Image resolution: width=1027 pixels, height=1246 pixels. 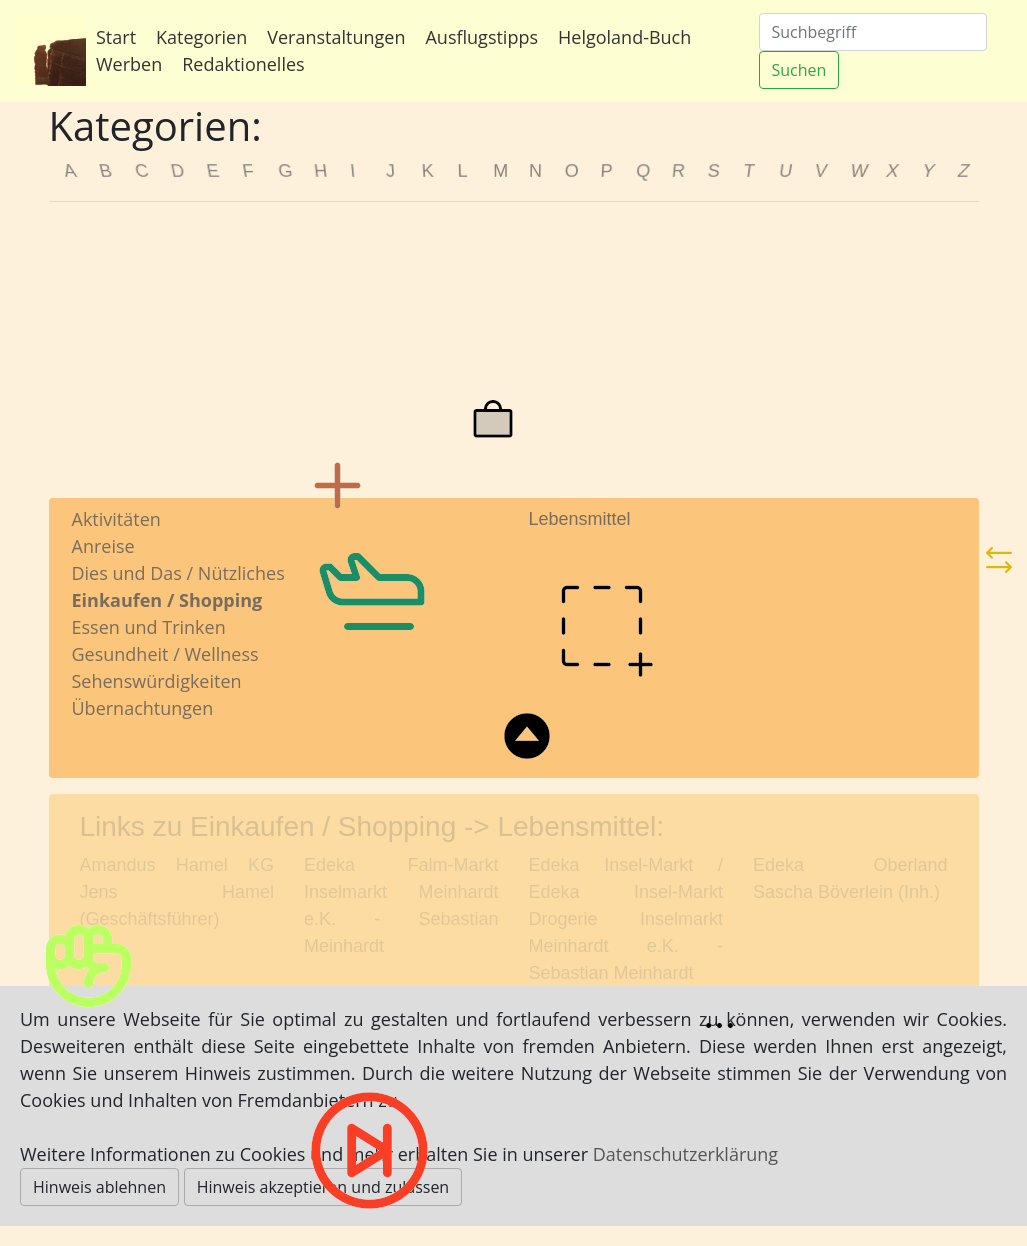 I want to click on indicates solidarity or support action, so click(x=88, y=964).